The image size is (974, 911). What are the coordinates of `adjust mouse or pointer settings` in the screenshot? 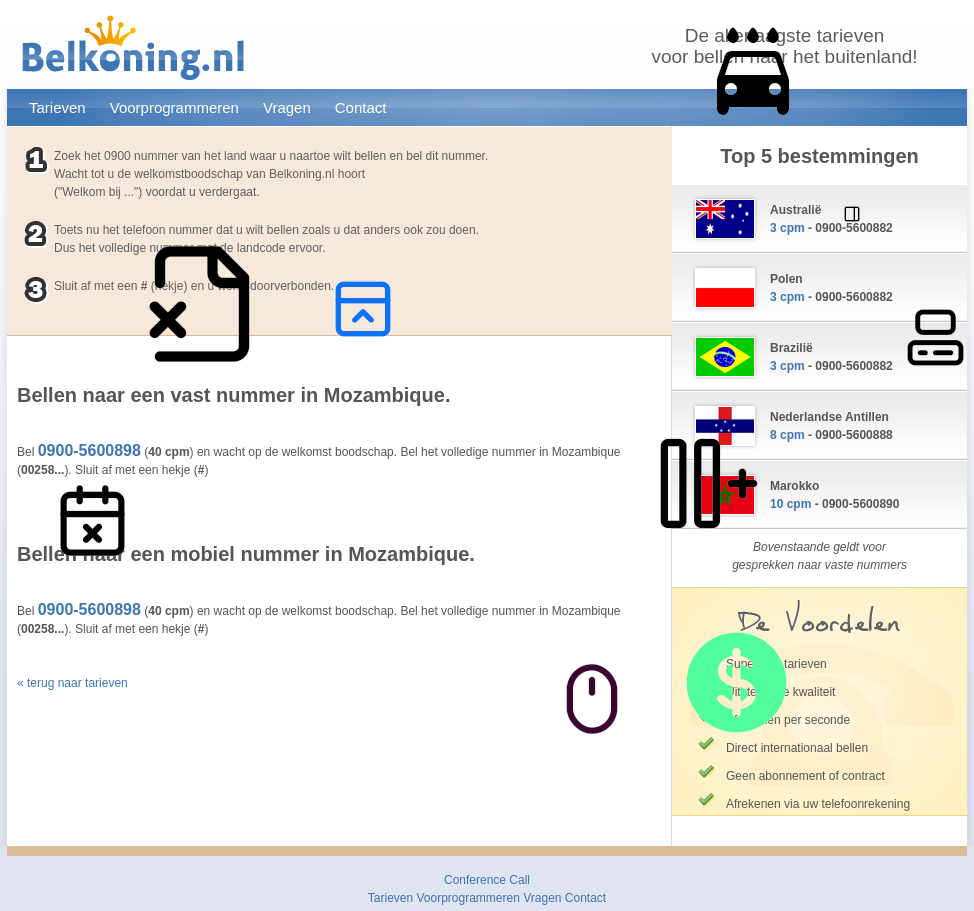 It's located at (592, 699).